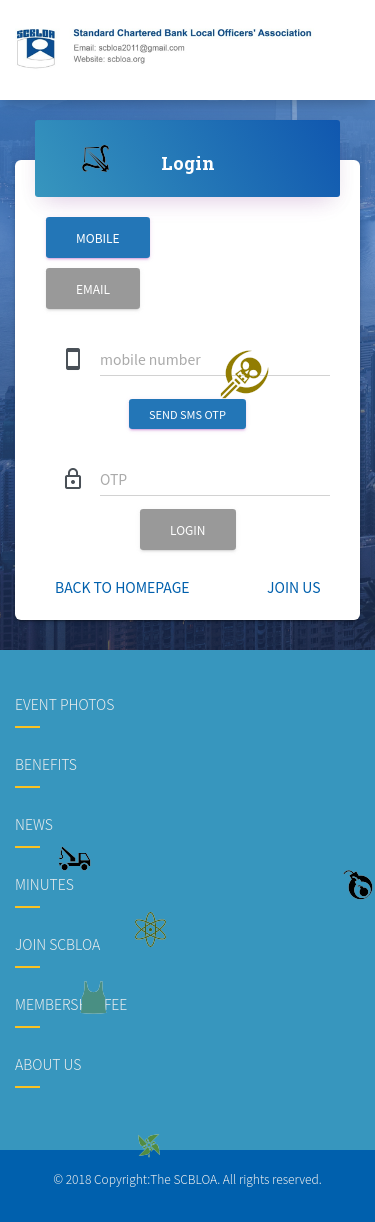 The width and height of the screenshot is (375, 1222). What do you see at coordinates (149, 1145) in the screenshot?
I see `a decorative or playful element indicating games or toys` at bounding box center [149, 1145].